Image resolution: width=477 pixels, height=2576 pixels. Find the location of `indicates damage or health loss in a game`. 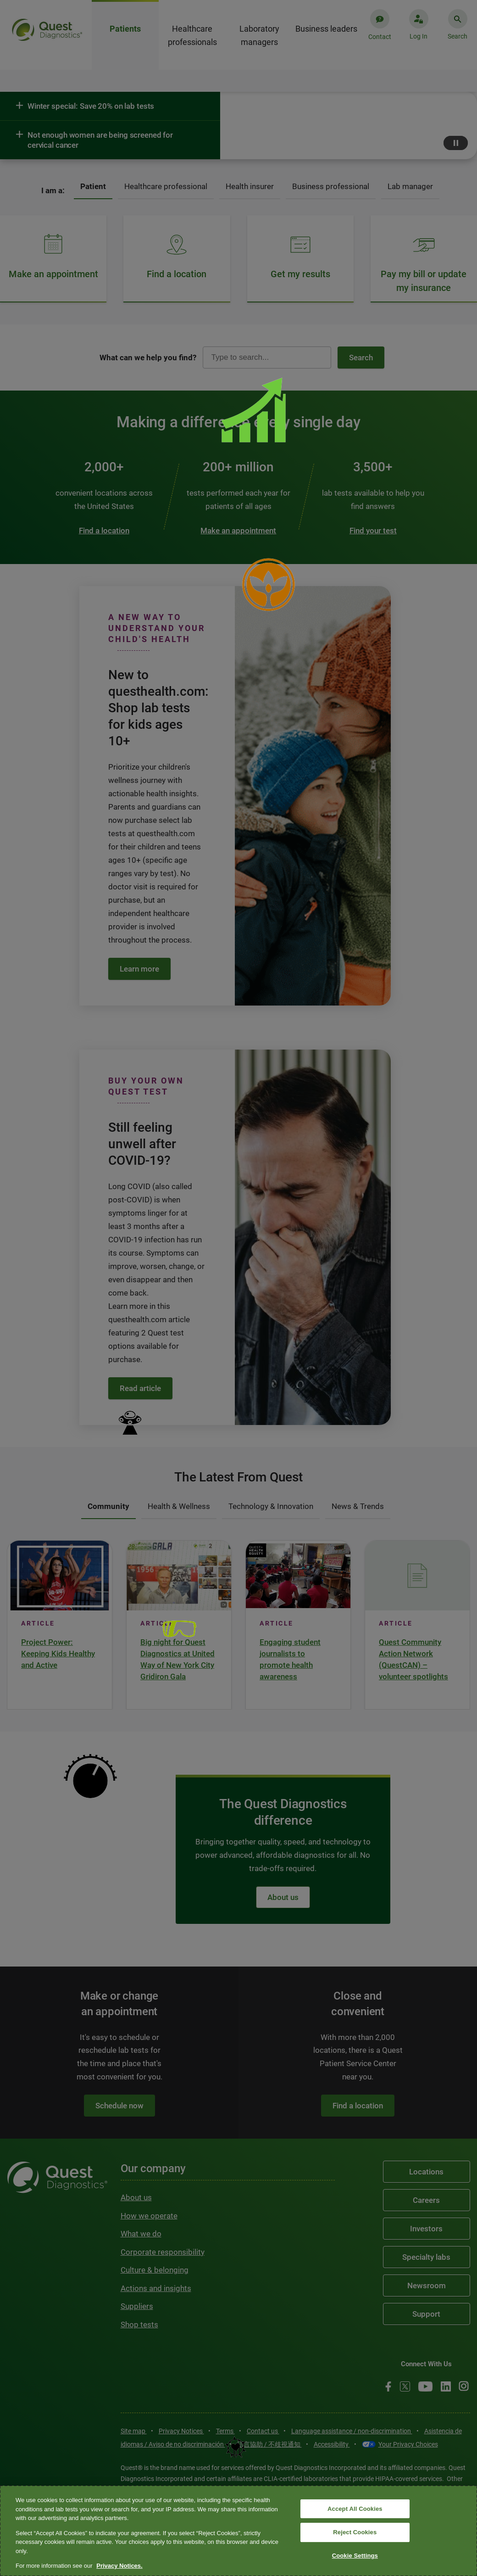

indicates damage or health loss in a game is located at coordinates (235, 2447).